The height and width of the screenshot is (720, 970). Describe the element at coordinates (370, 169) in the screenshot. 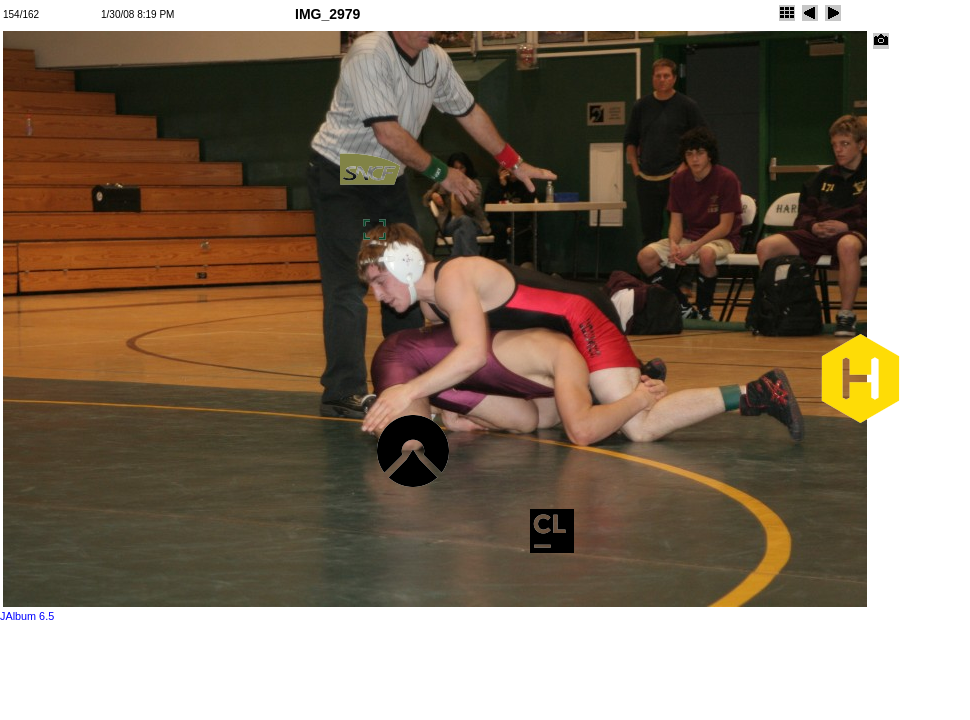

I see `open the SNCF French railway app` at that location.